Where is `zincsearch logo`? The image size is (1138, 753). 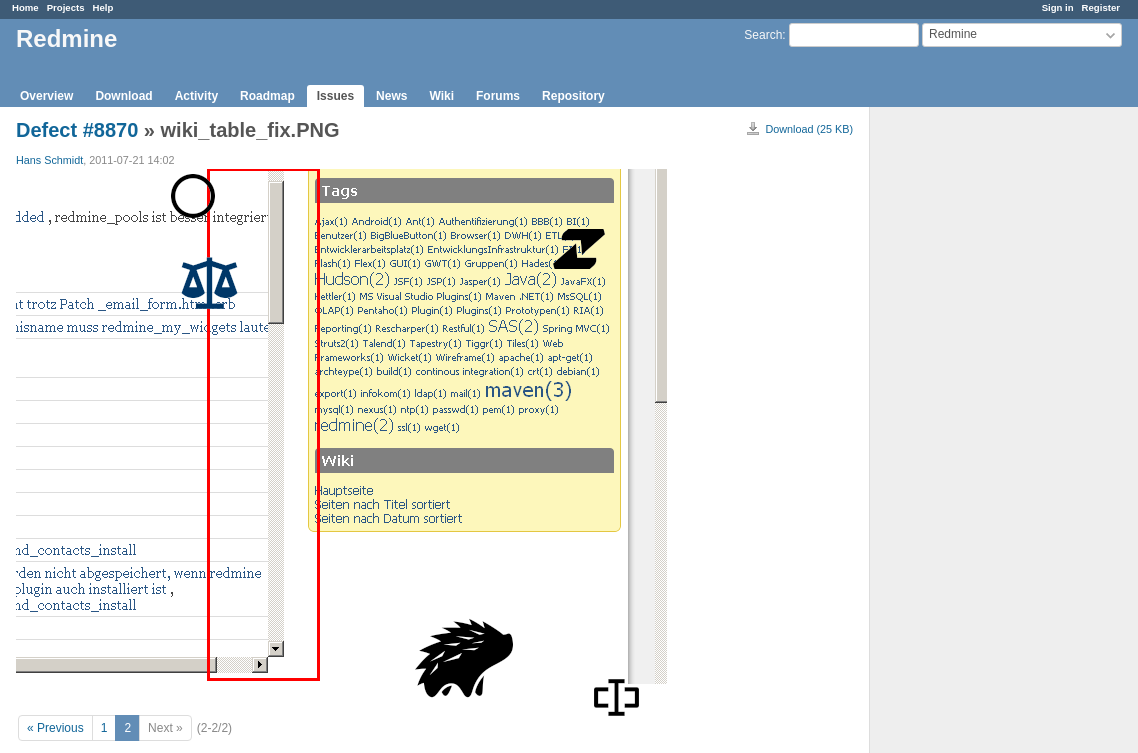 zincsearch logo is located at coordinates (579, 249).